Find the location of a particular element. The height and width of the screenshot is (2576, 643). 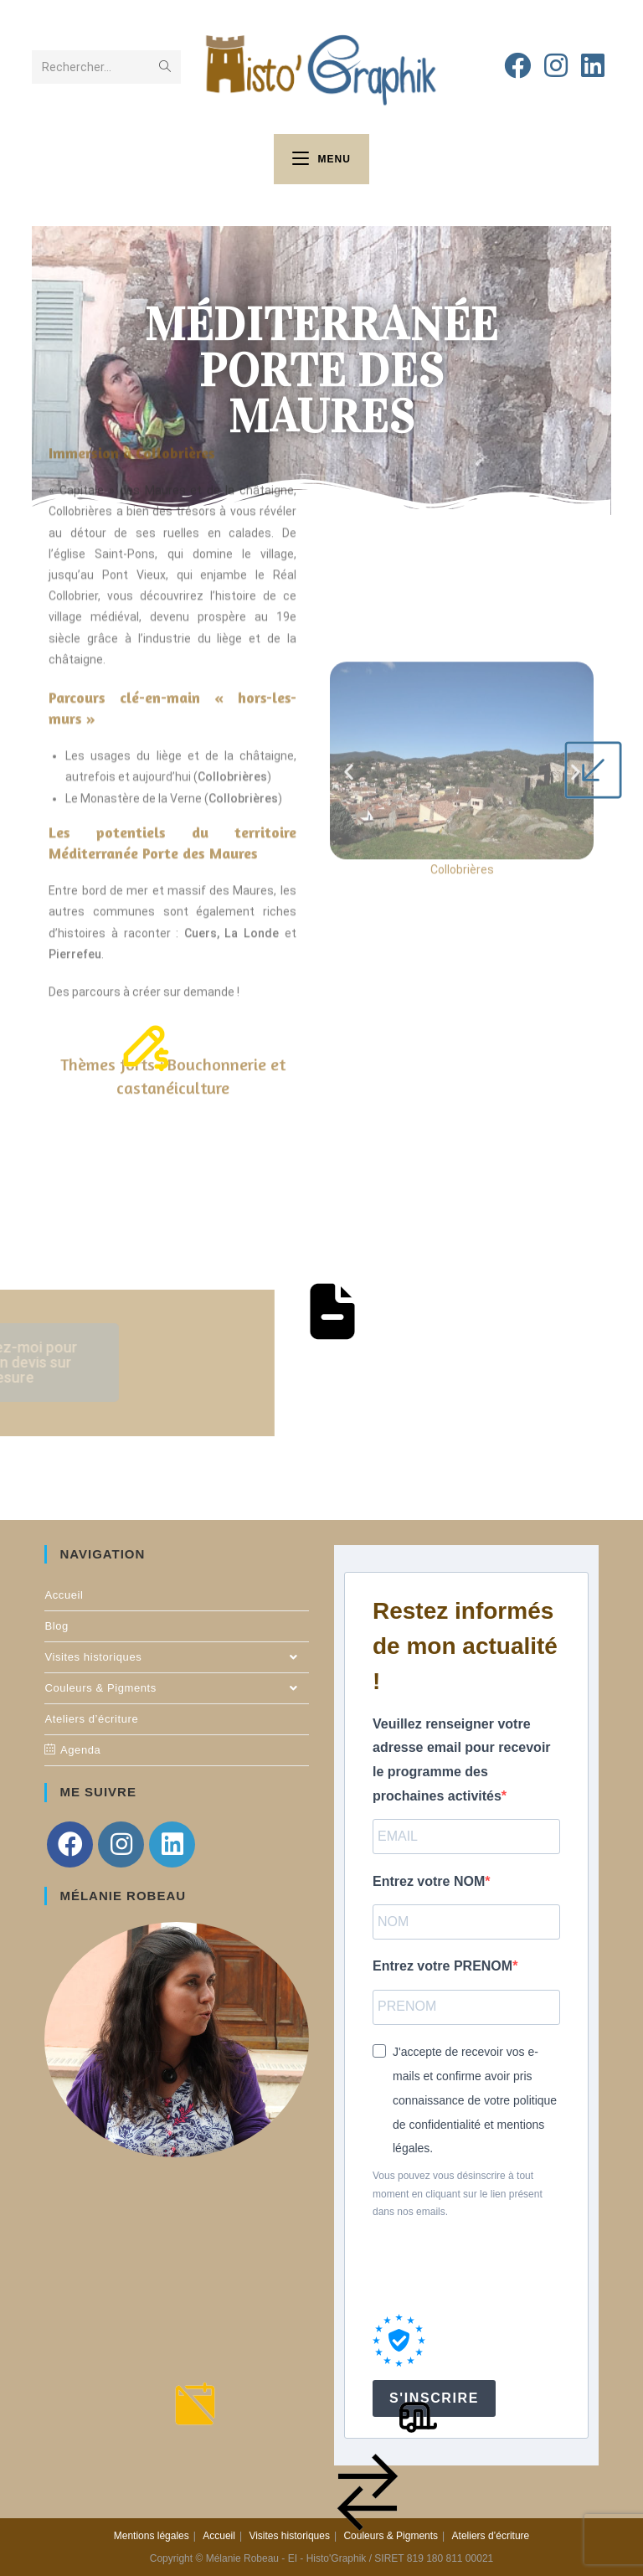

edit pricing or cost information is located at coordinates (145, 1045).